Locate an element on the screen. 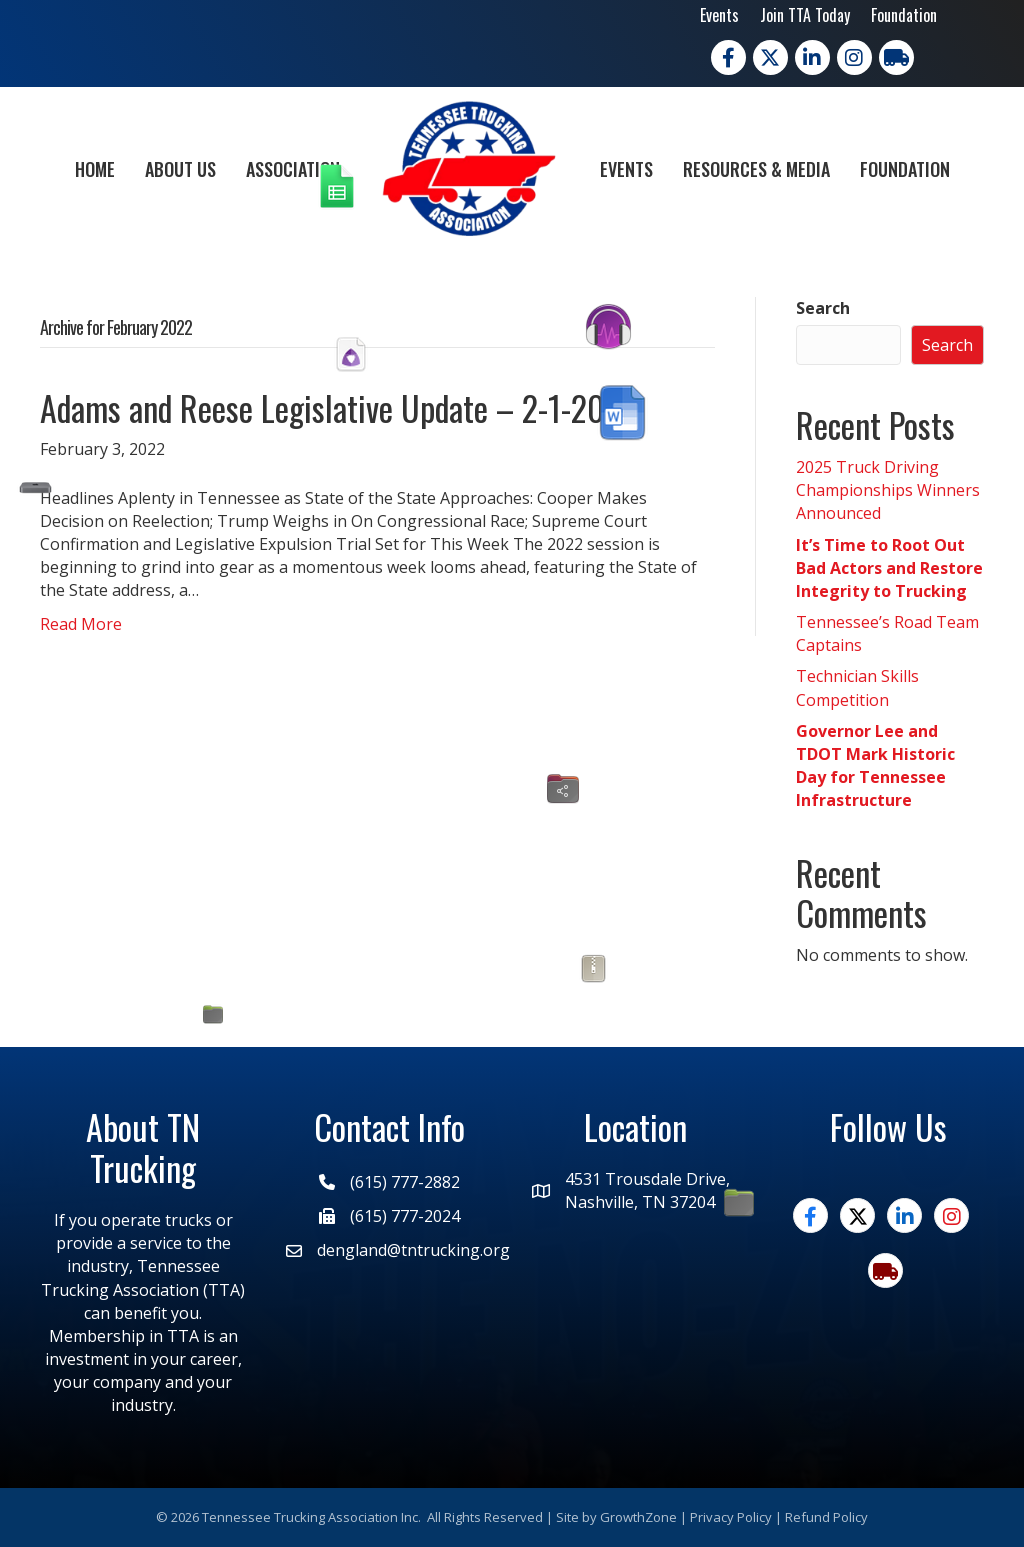 The width and height of the screenshot is (1024, 1547). audio output device connected is located at coordinates (608, 326).